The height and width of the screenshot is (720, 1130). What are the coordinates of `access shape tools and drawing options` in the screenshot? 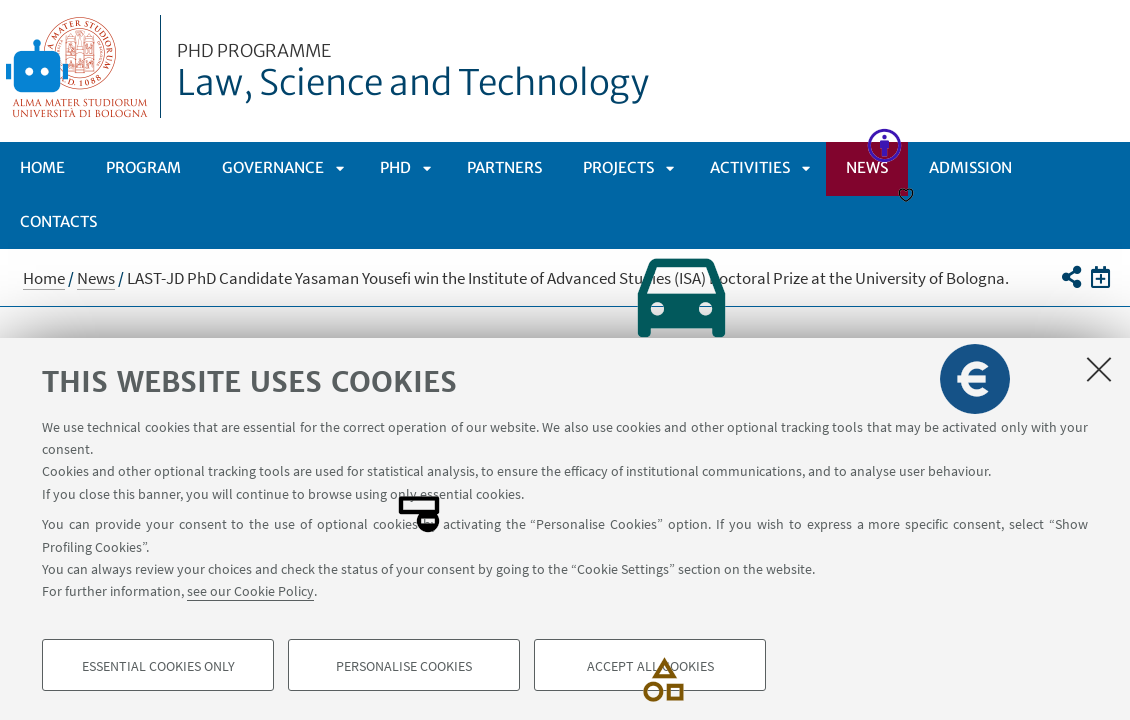 It's located at (664, 680).